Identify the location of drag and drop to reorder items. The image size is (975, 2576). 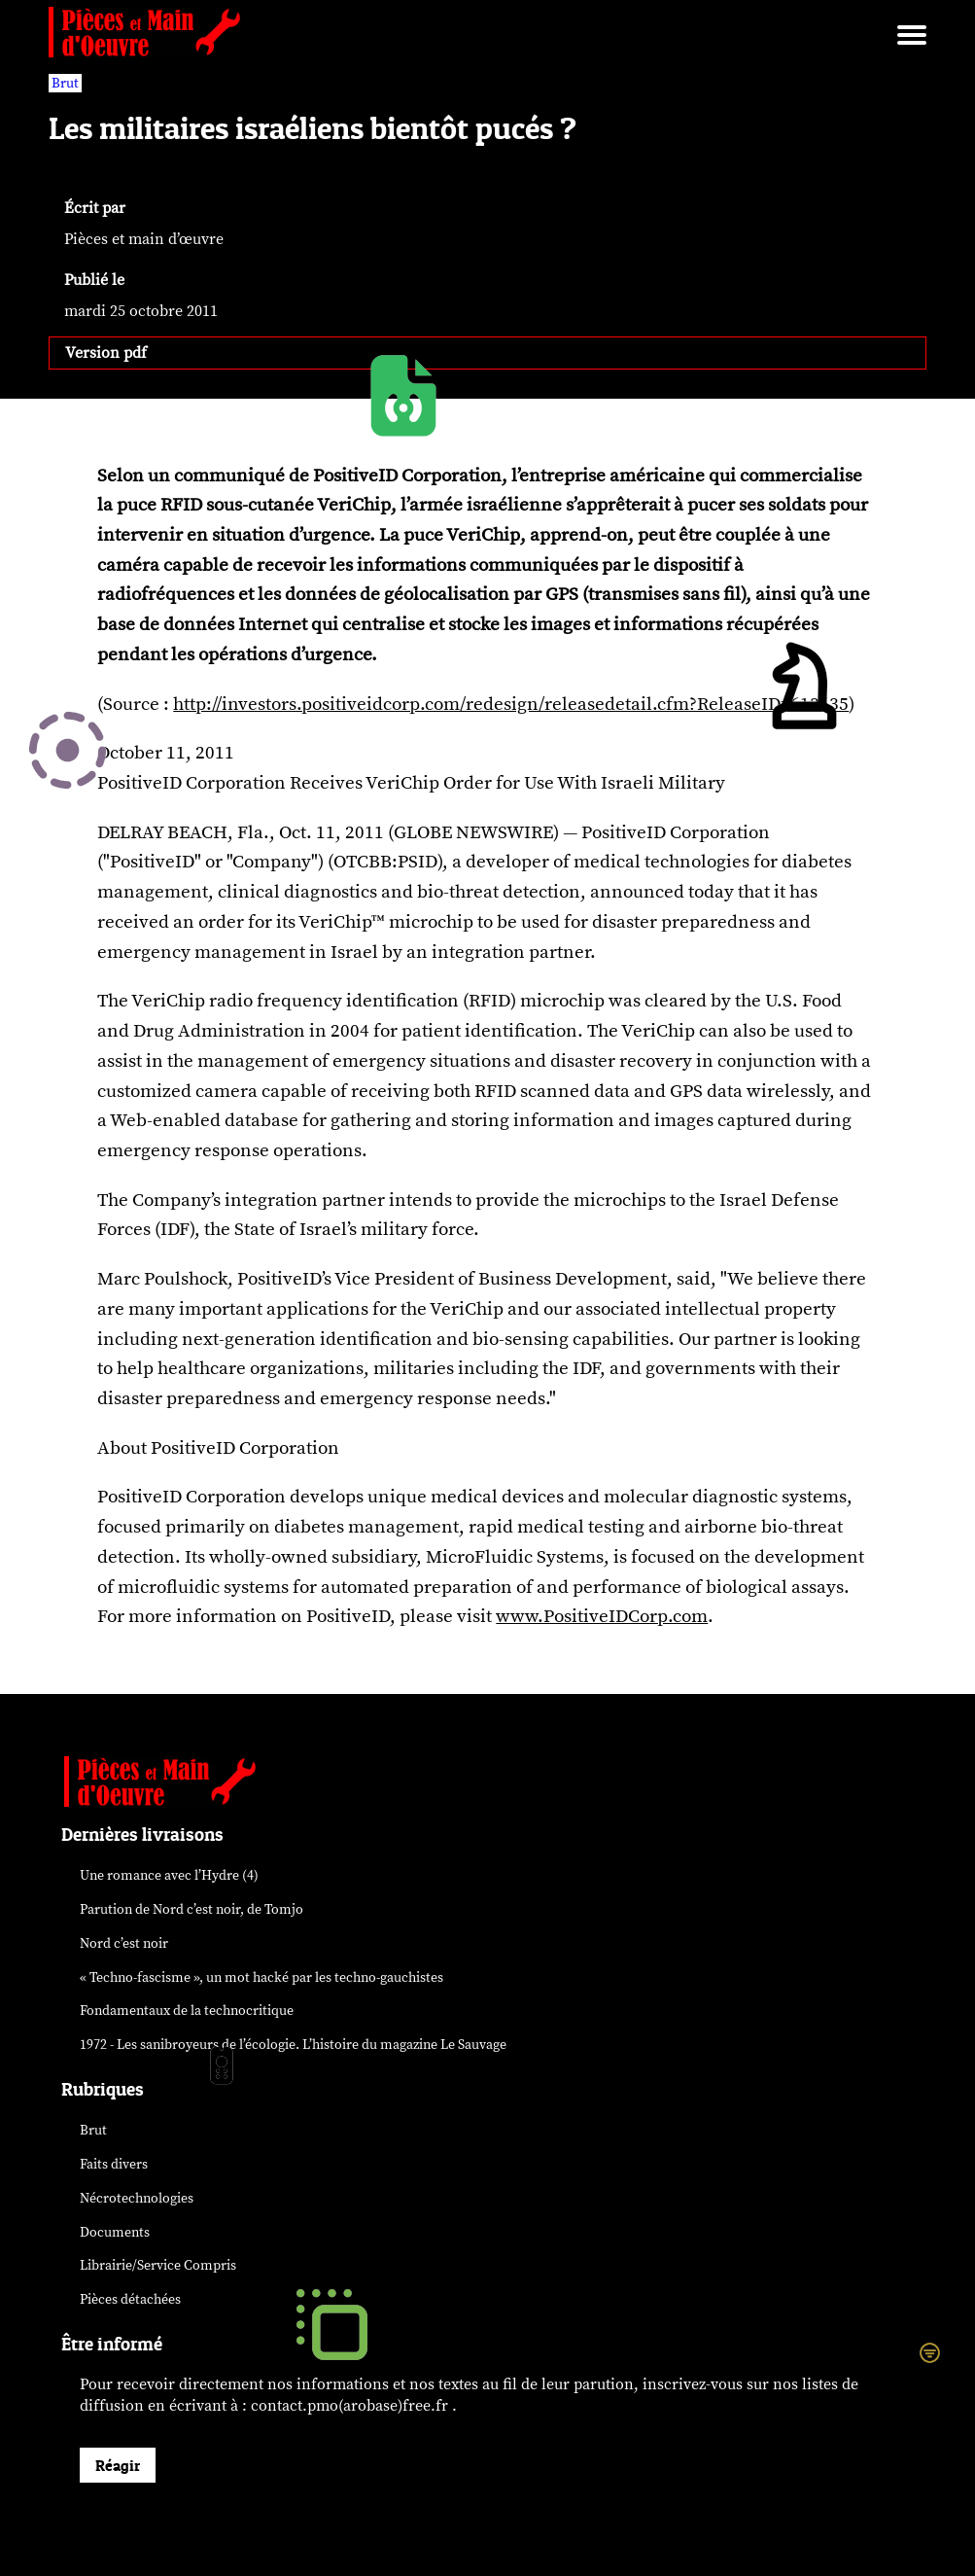
(331, 2324).